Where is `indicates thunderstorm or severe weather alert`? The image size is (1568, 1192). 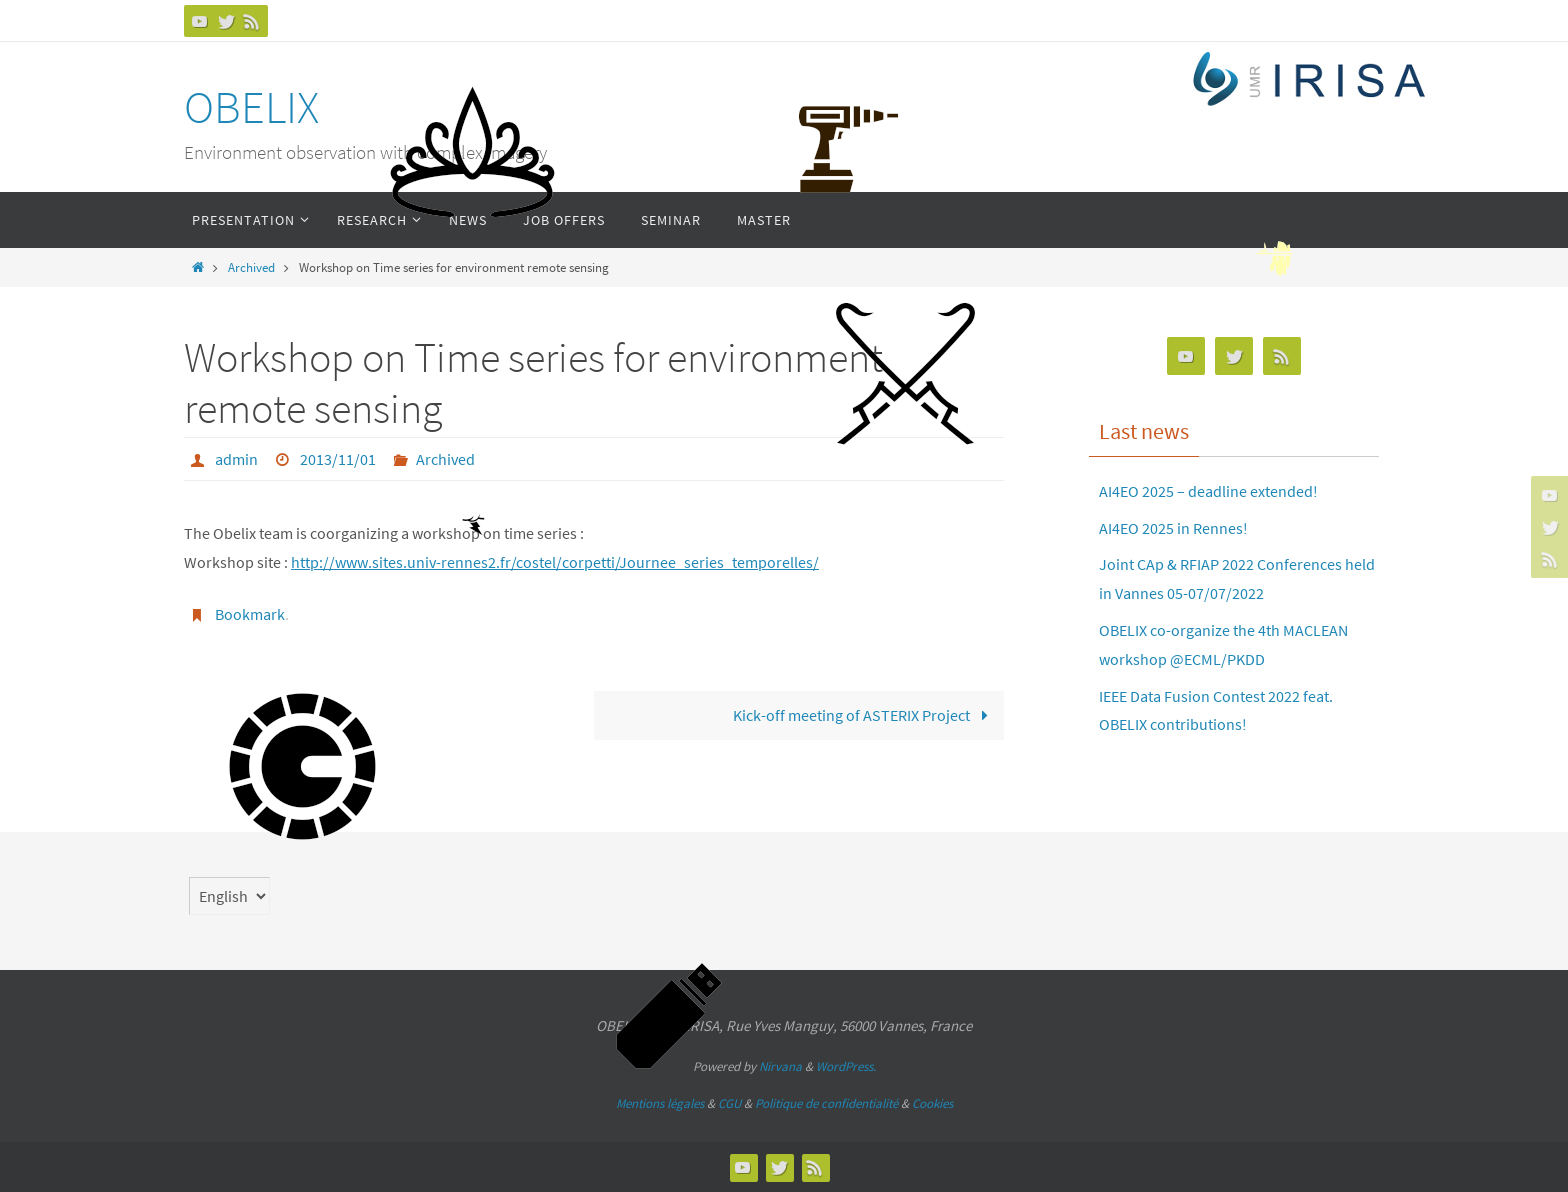 indicates thunderstorm or severe weather alert is located at coordinates (473, 524).